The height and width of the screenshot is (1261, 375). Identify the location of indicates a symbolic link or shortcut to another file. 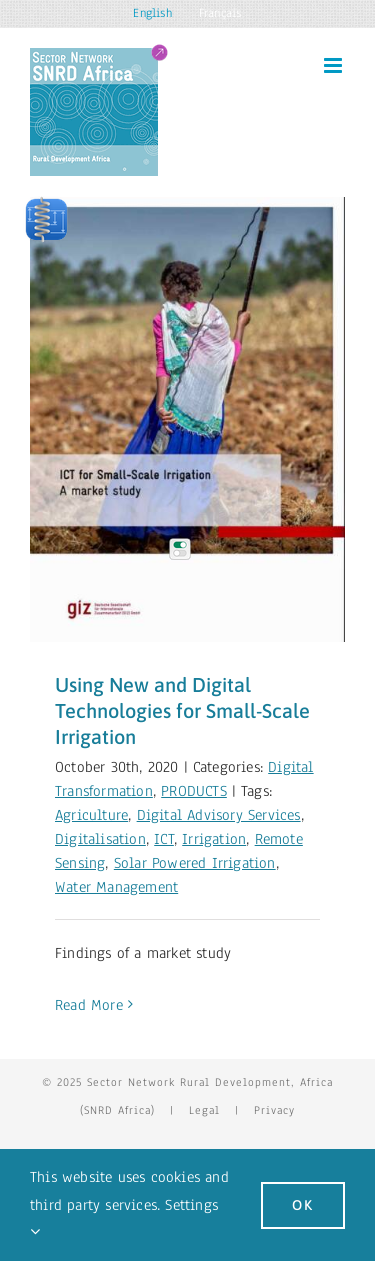
(159, 52).